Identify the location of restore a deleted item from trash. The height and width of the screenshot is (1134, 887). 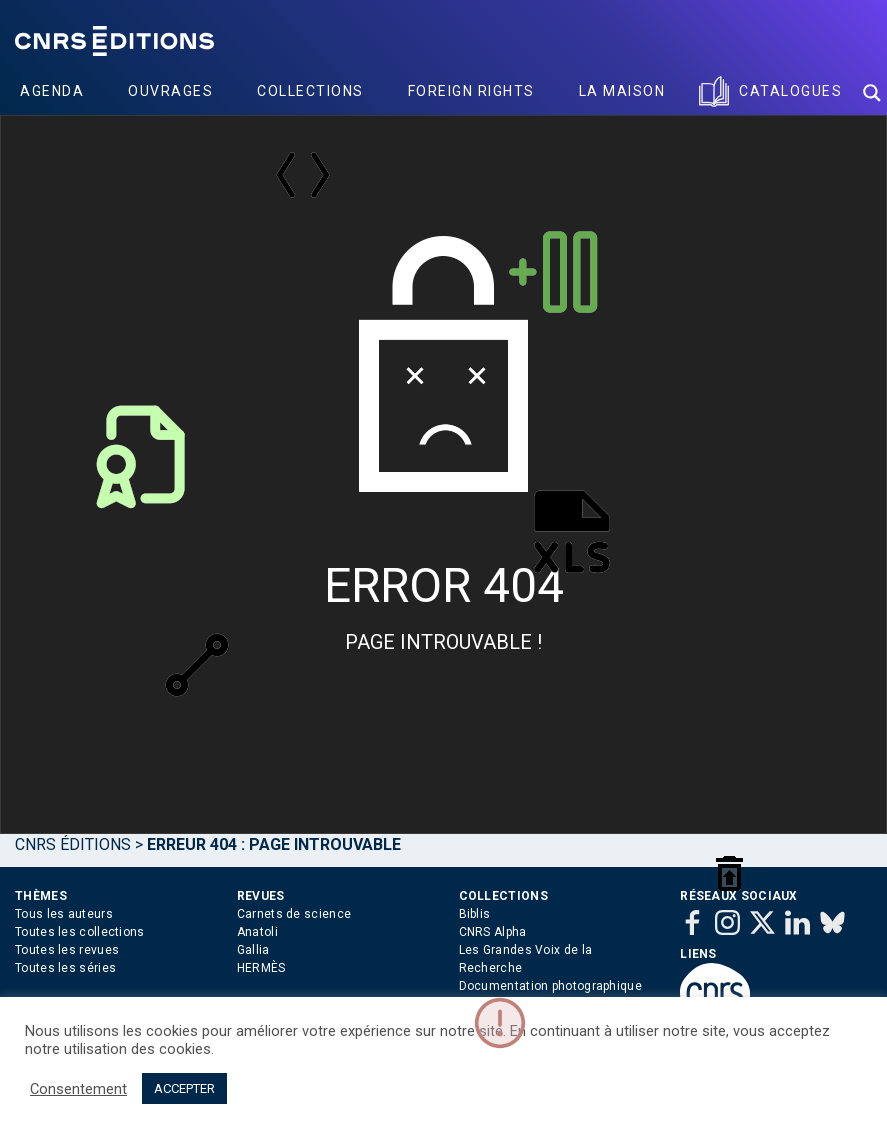
(729, 873).